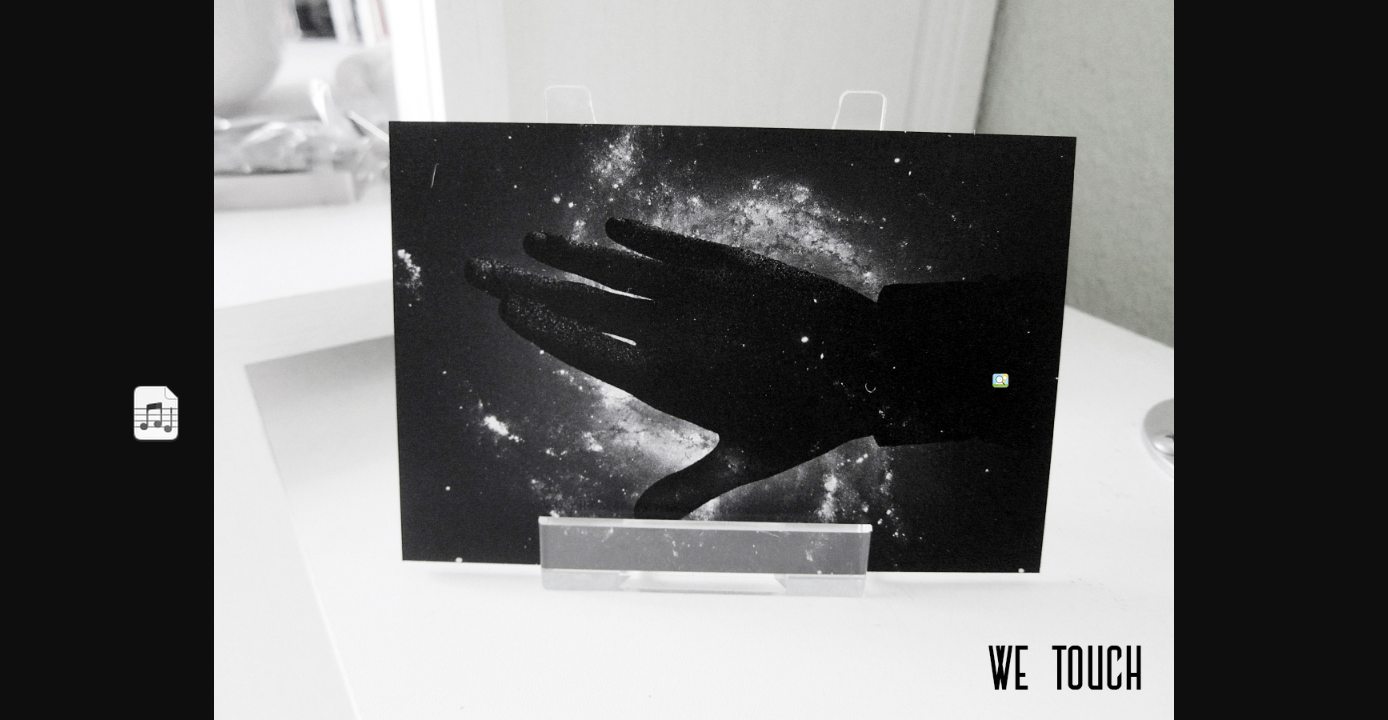 The image size is (1388, 720). I want to click on open image viewer application, so click(1000, 380).